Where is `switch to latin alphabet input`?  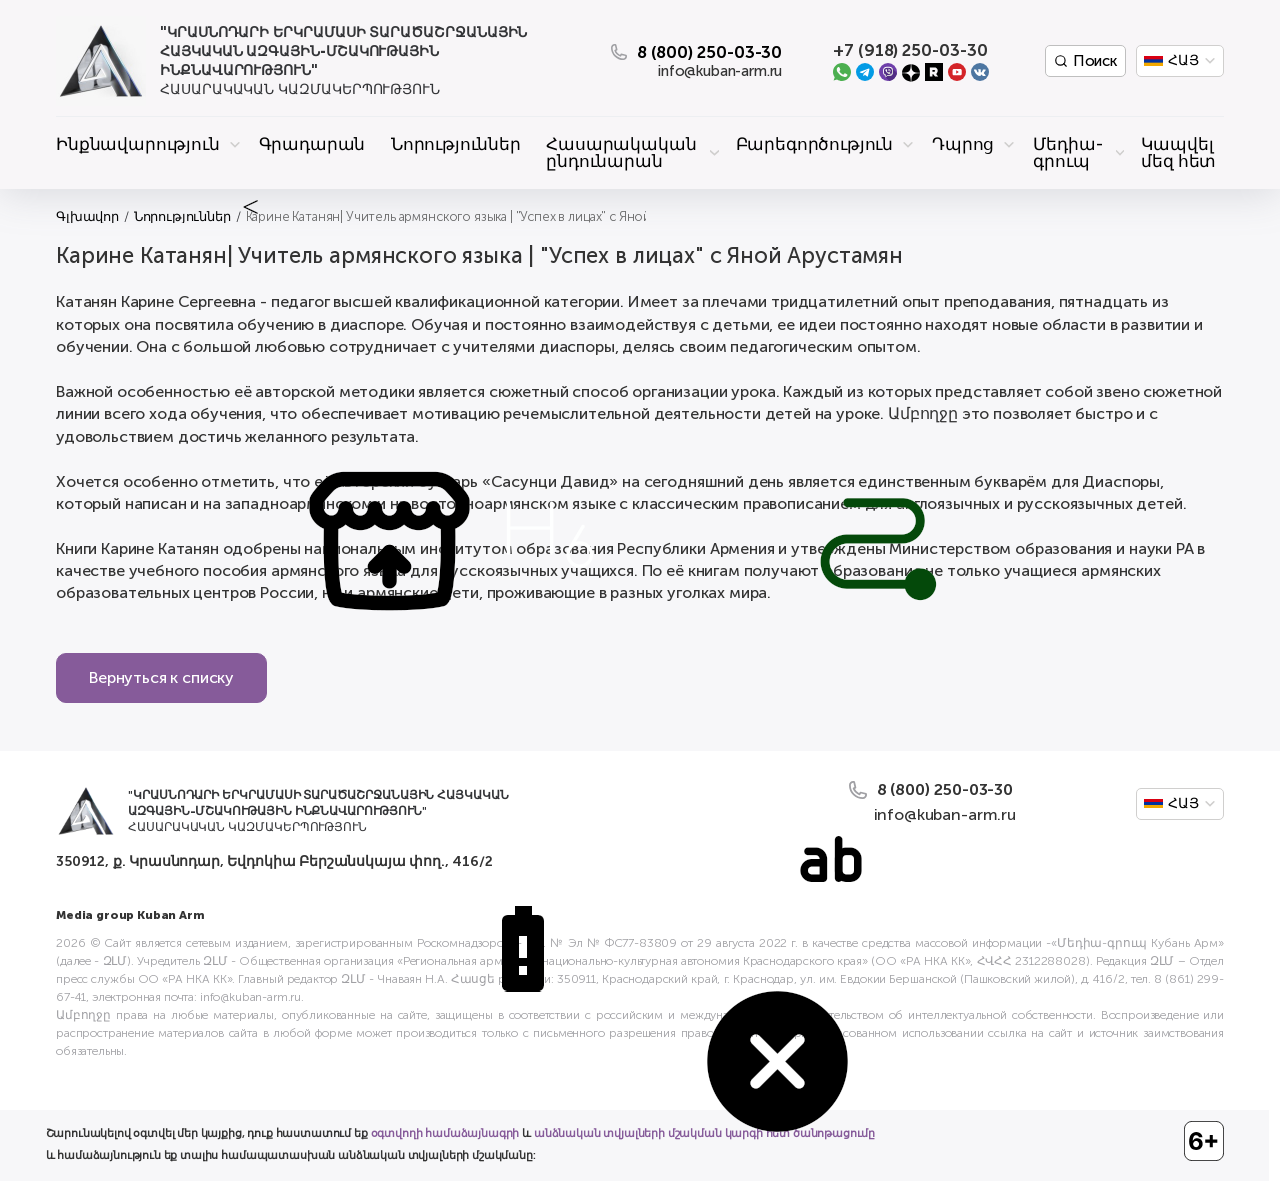
switch to latin alphabet input is located at coordinates (831, 859).